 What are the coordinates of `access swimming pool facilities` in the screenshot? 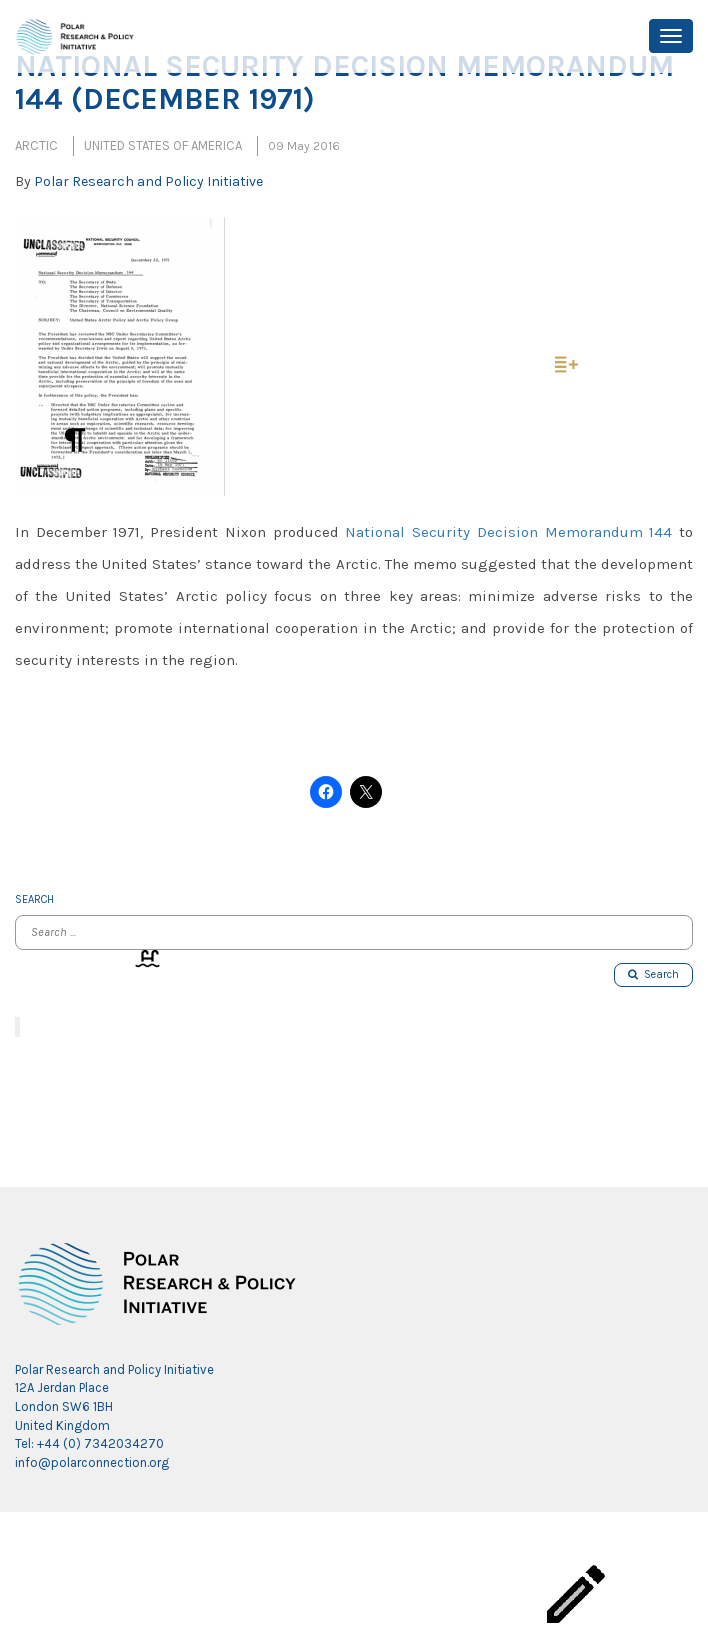 It's located at (147, 958).